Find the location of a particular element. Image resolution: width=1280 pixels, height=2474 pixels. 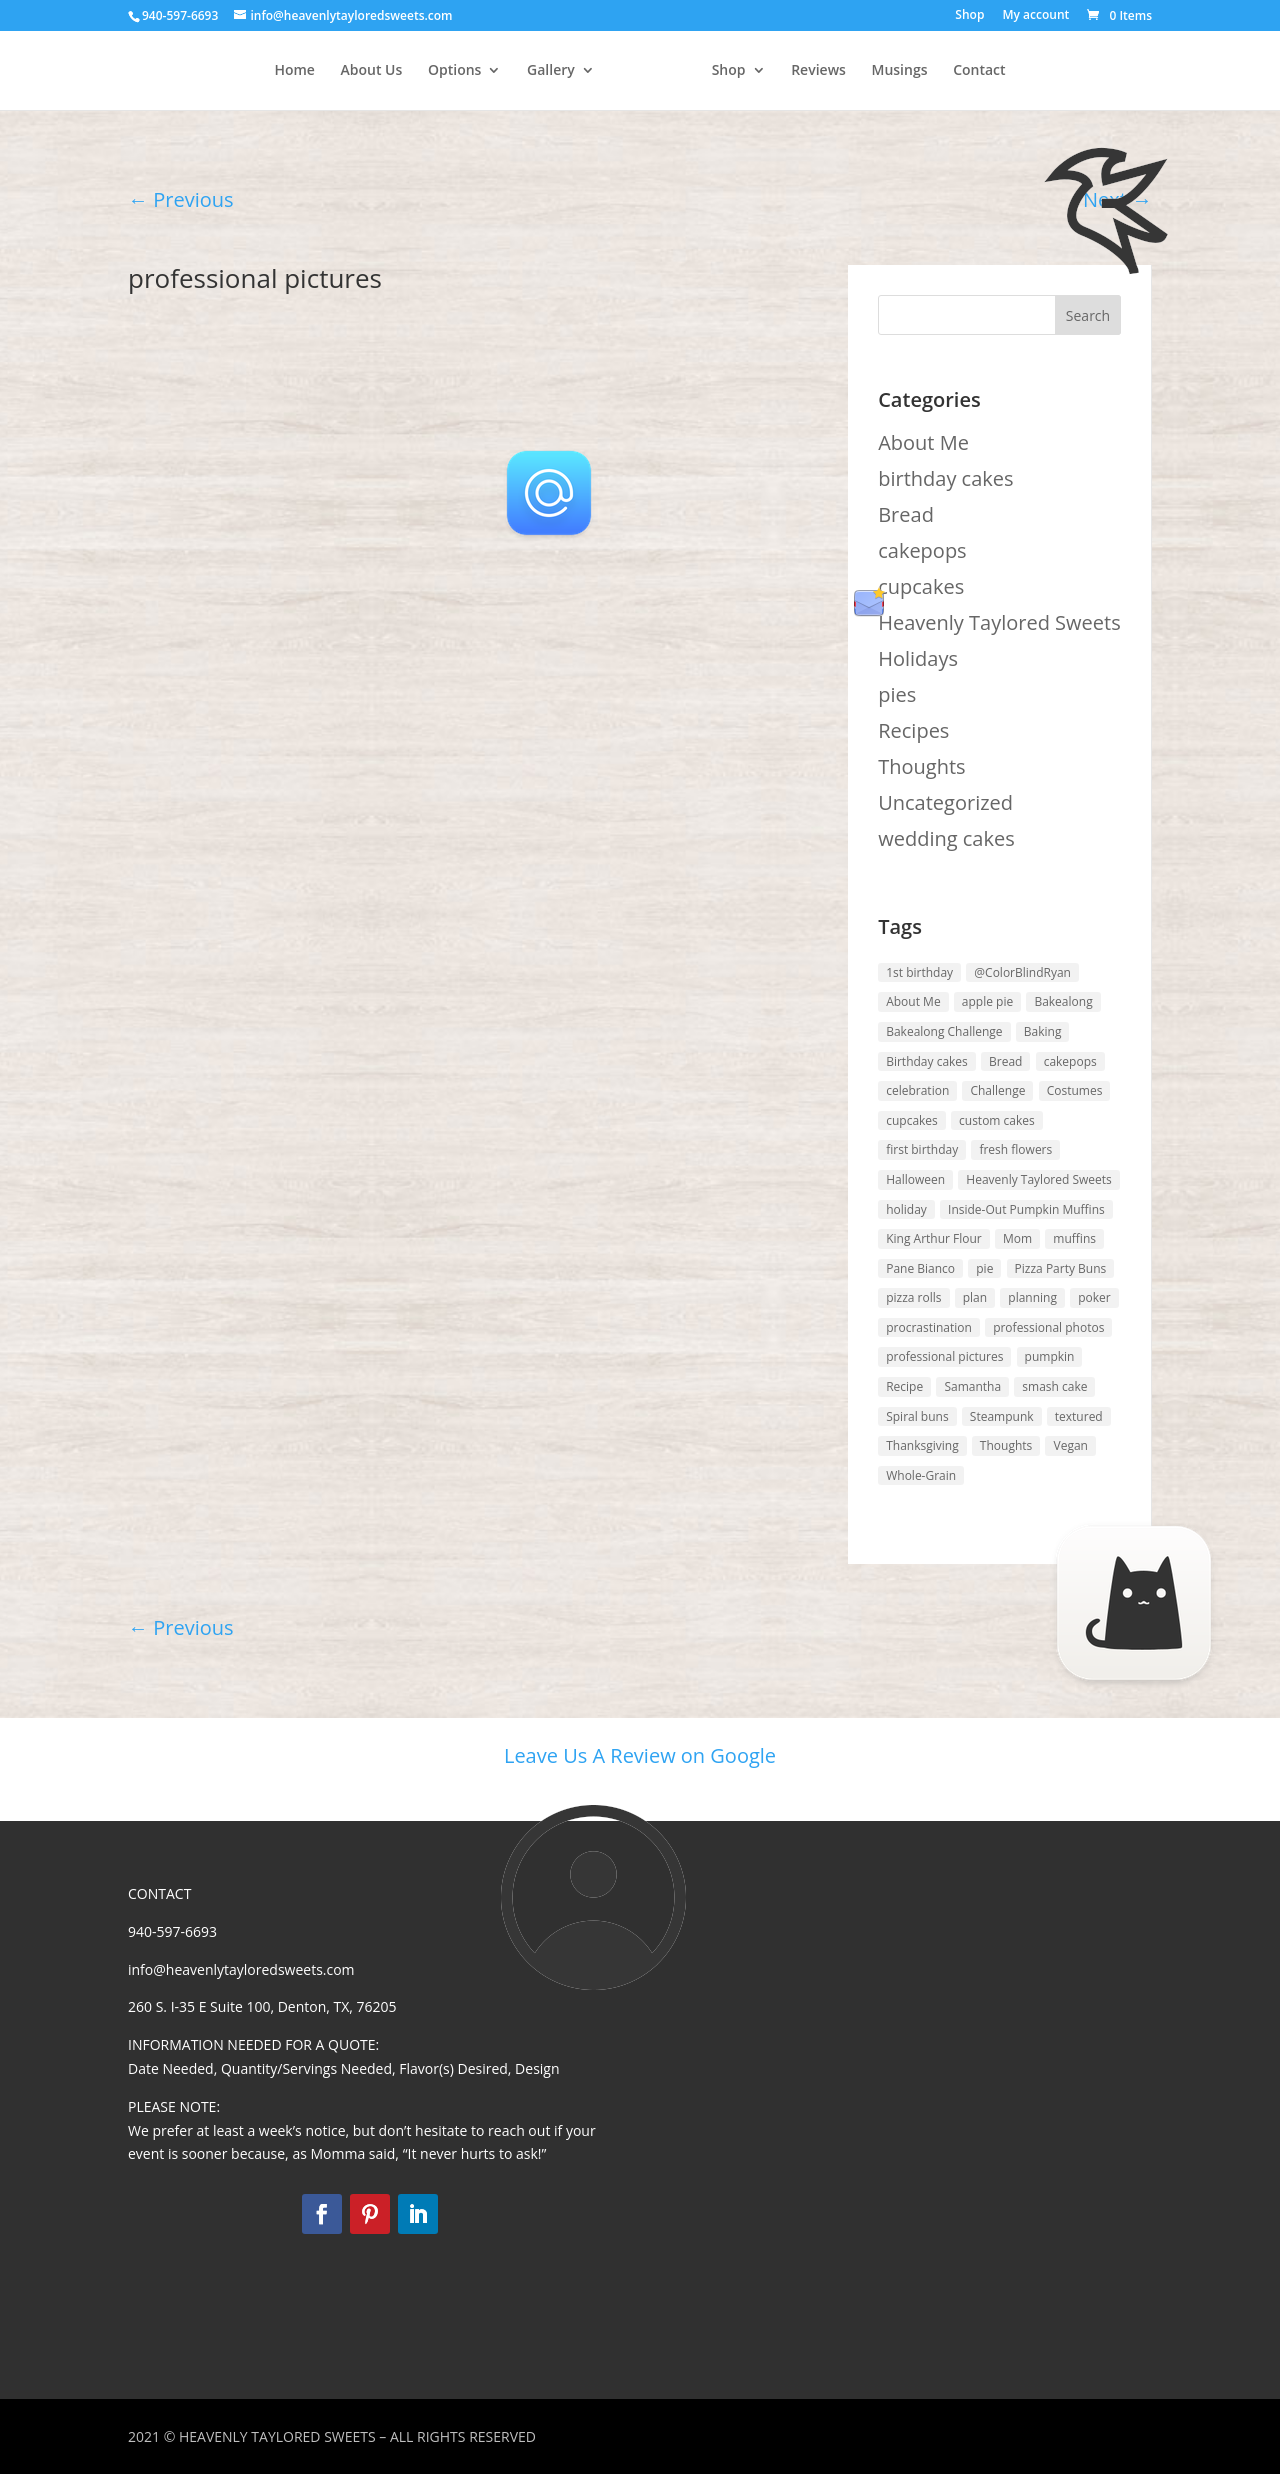

open the character map application is located at coordinates (549, 493).